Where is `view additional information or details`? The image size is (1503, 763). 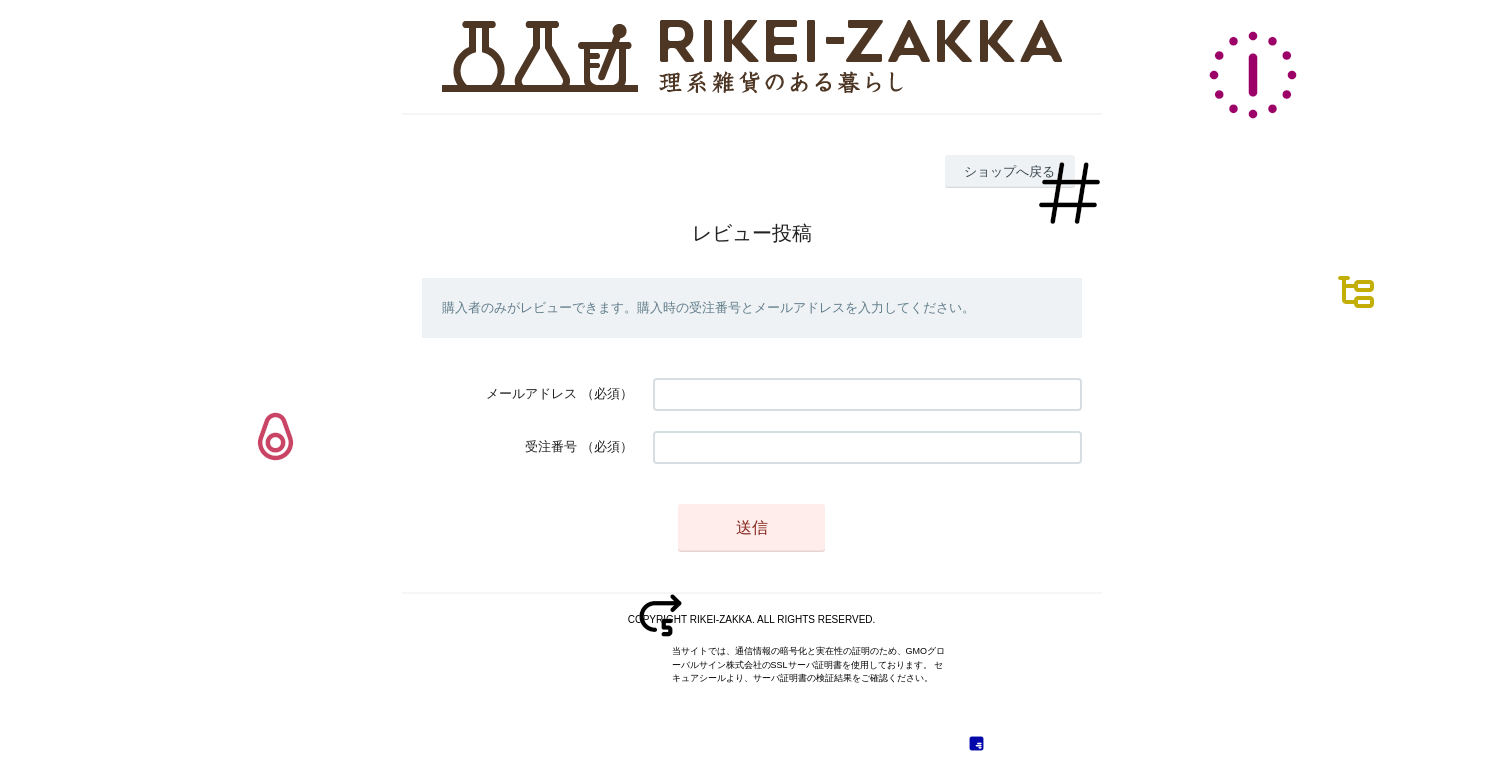 view additional information or details is located at coordinates (1253, 75).